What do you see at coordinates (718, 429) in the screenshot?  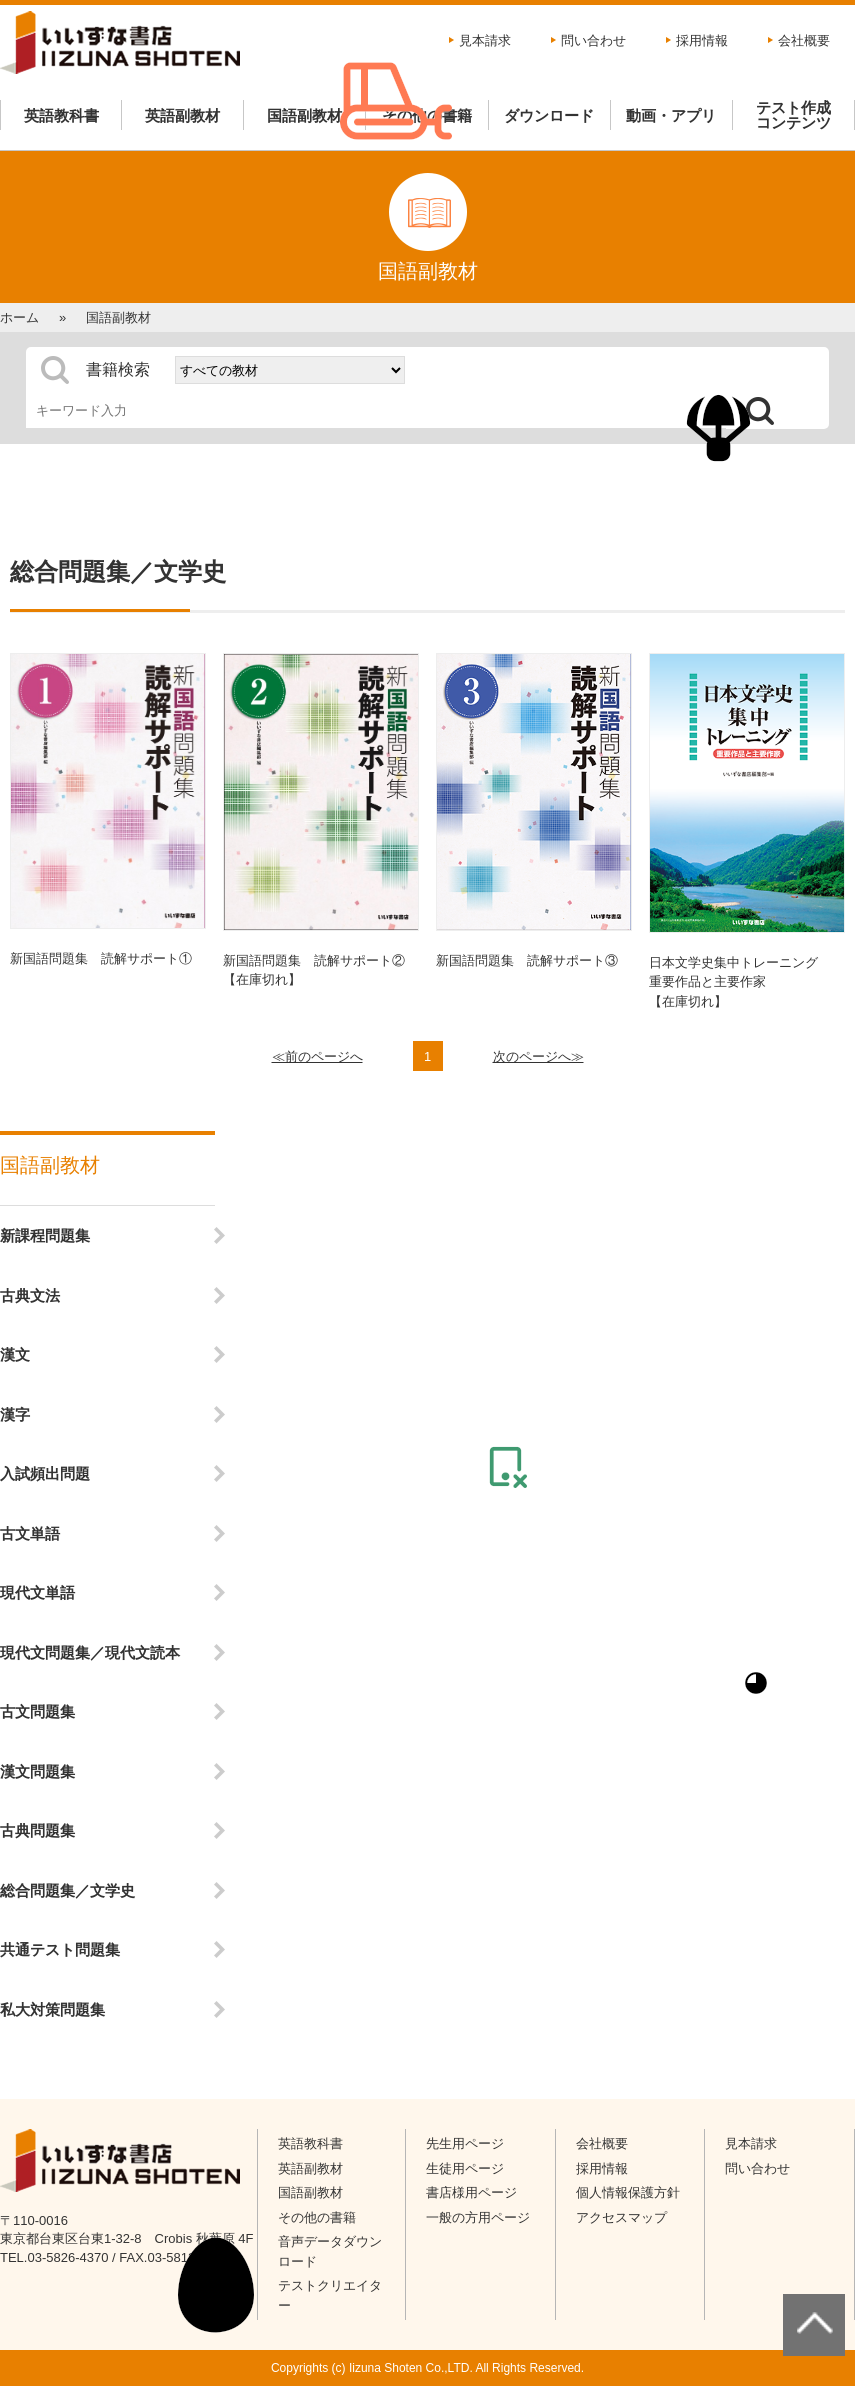 I see `request an airdrop or supply delivery` at bounding box center [718, 429].